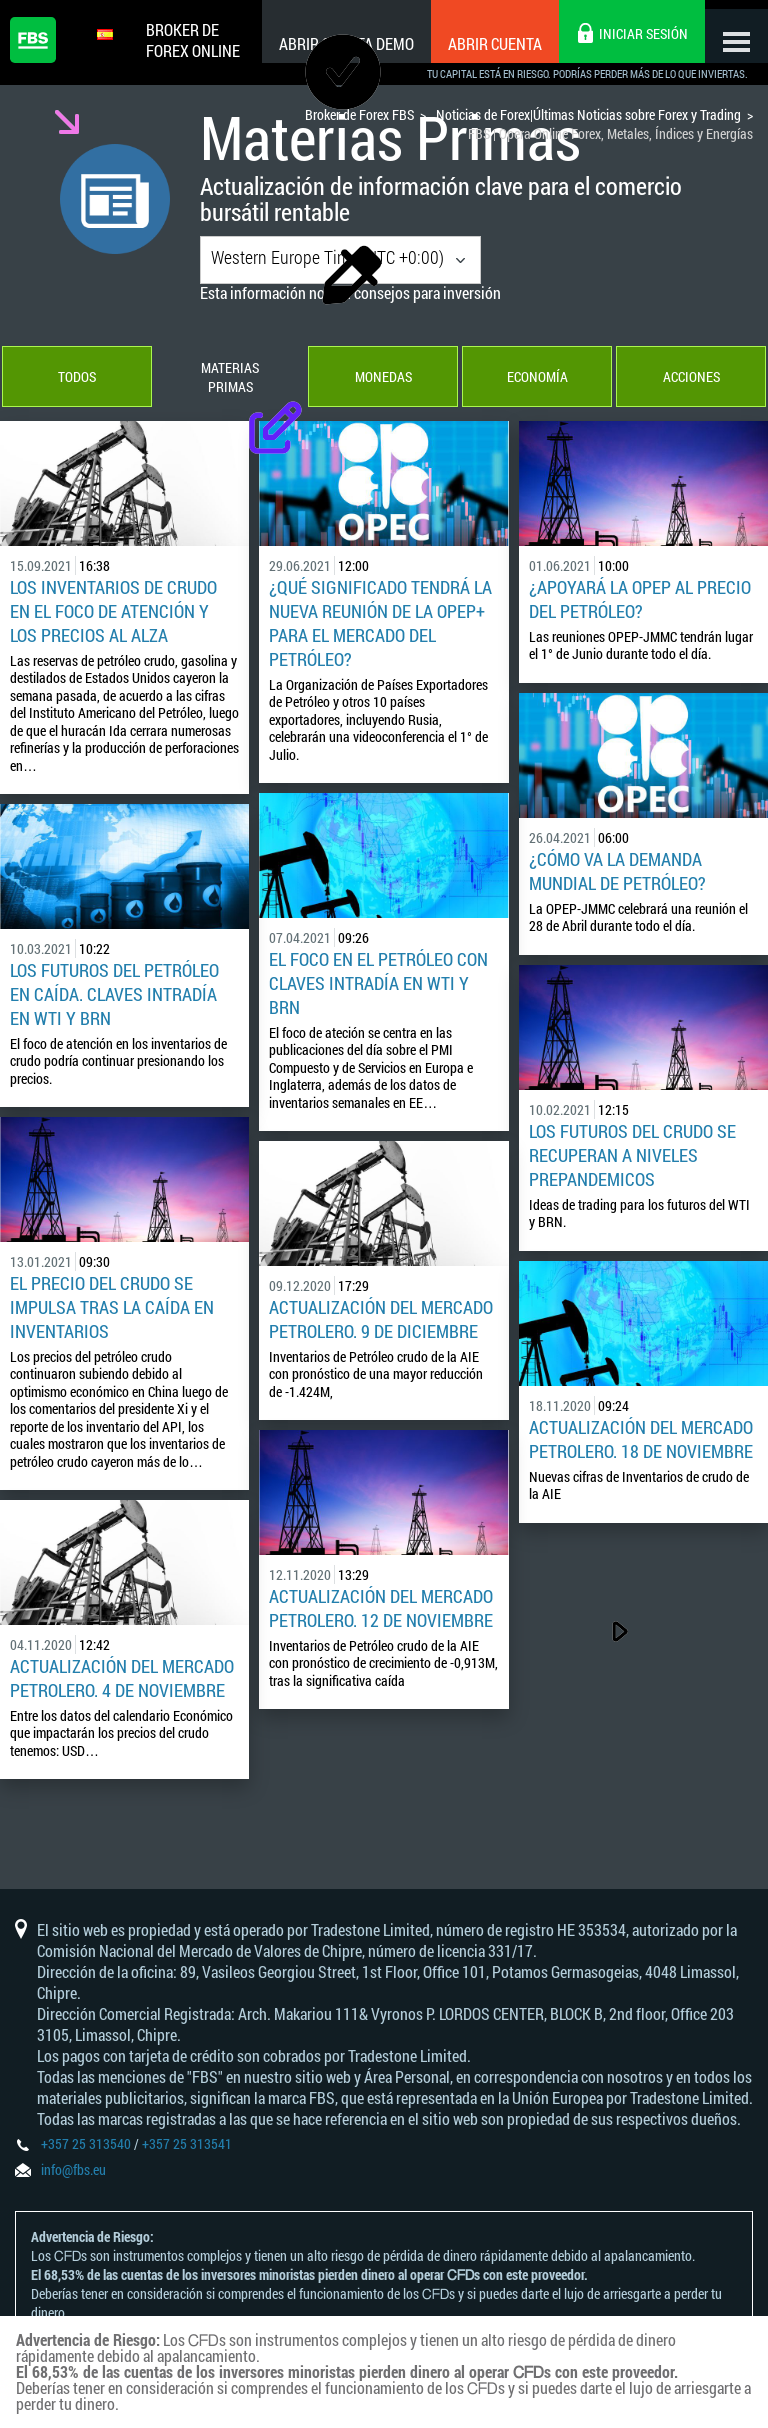 This screenshot has height=2428, width=768. Describe the element at coordinates (274, 429) in the screenshot. I see `edit this item` at that location.